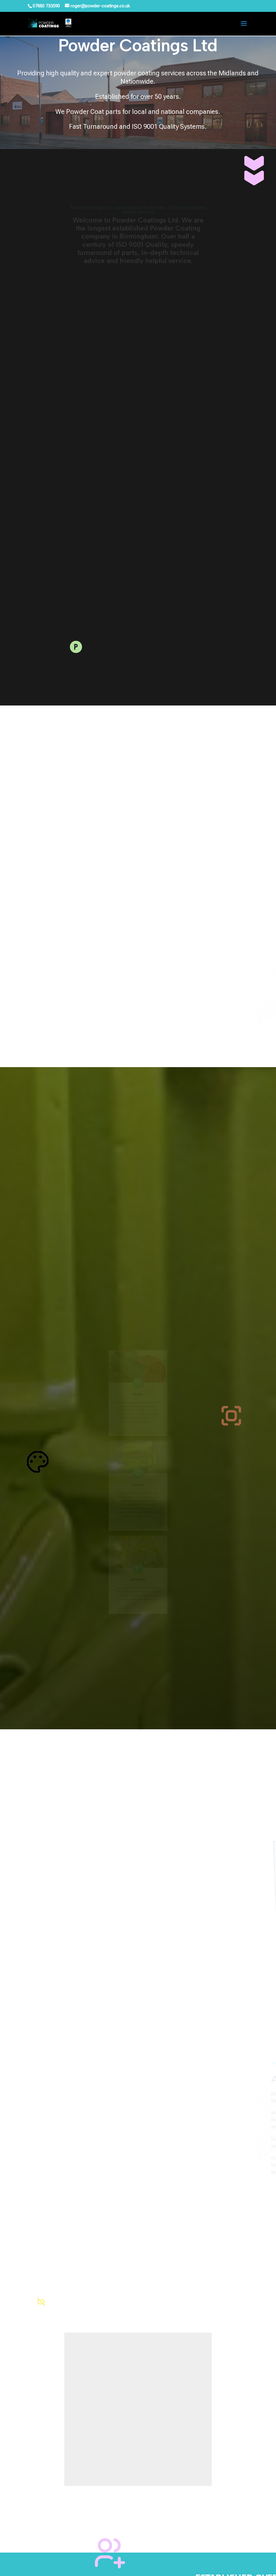 Image resolution: width=276 pixels, height=2576 pixels. Describe the element at coordinates (109, 2553) in the screenshot. I see `add a new team member` at that location.